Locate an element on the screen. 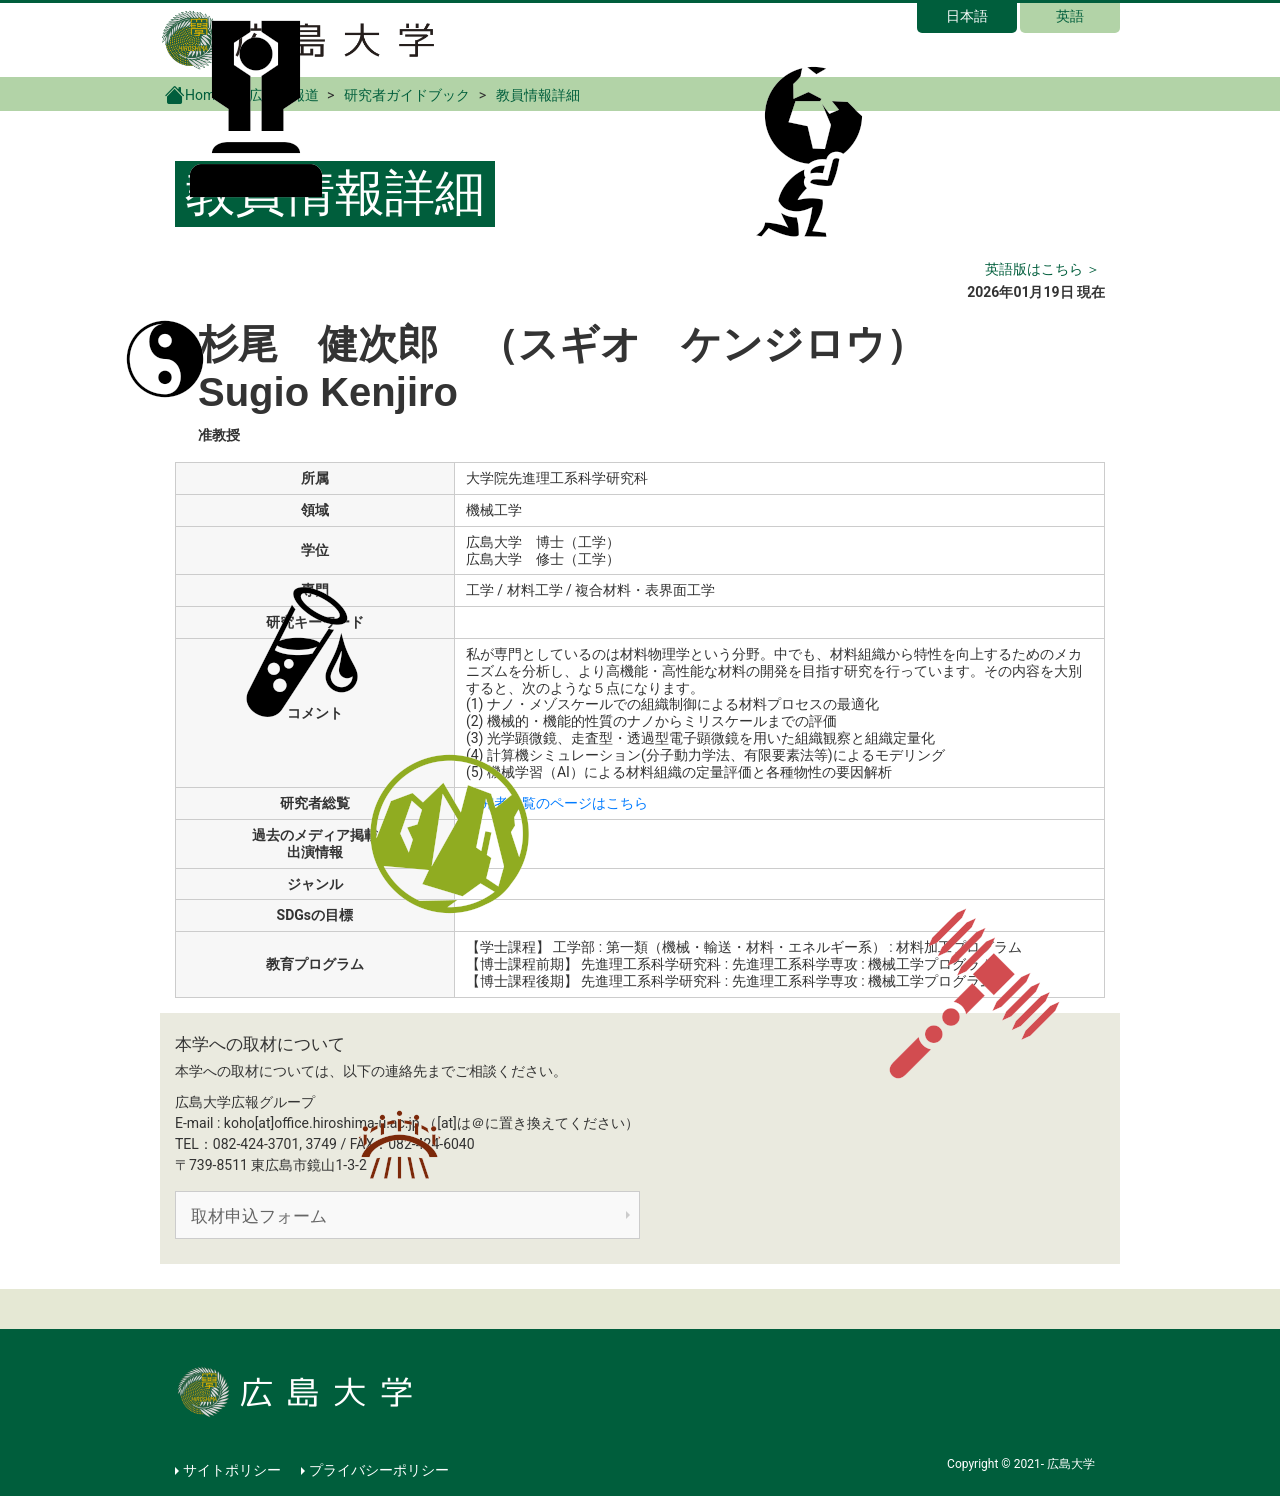 The image size is (1280, 1496). toggle balance or harmony settings is located at coordinates (165, 359).